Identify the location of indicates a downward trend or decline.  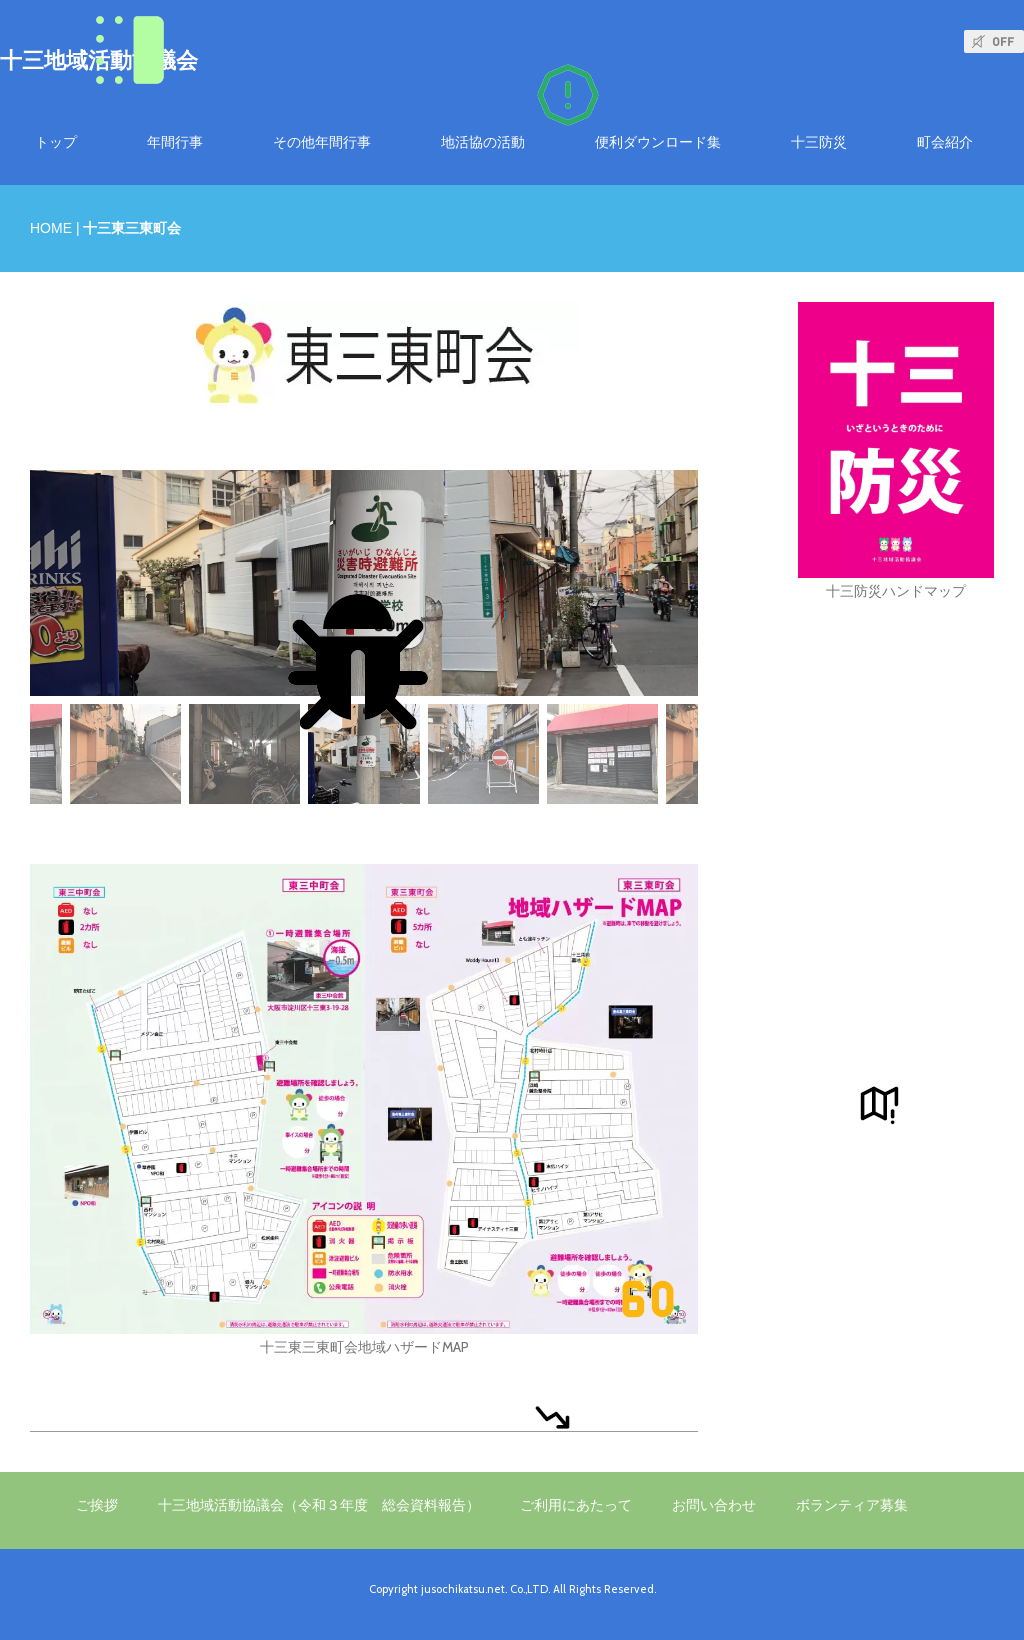
(552, 1417).